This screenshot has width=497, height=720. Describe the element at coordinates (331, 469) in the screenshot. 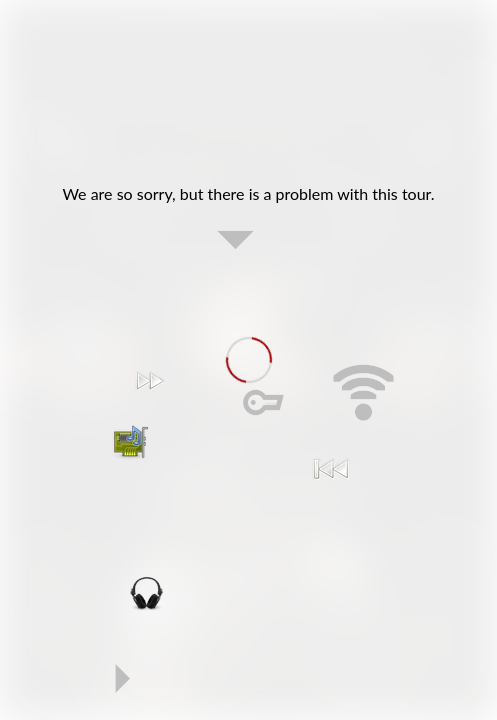

I see `skip to previous track` at that location.